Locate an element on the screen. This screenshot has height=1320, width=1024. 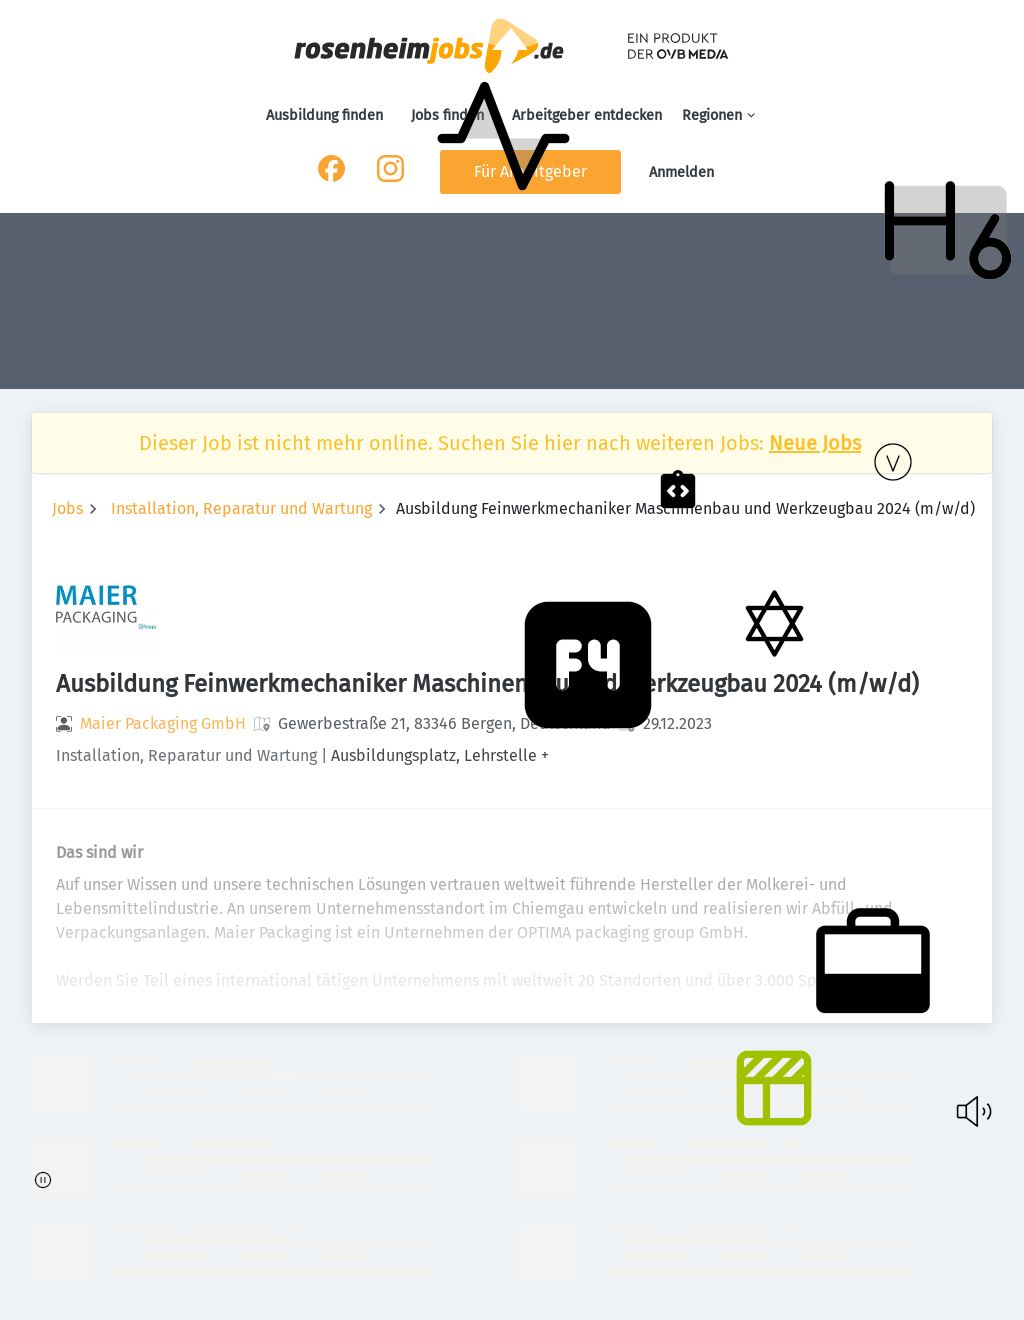
indicates items or options starting with the letter V is located at coordinates (893, 462).